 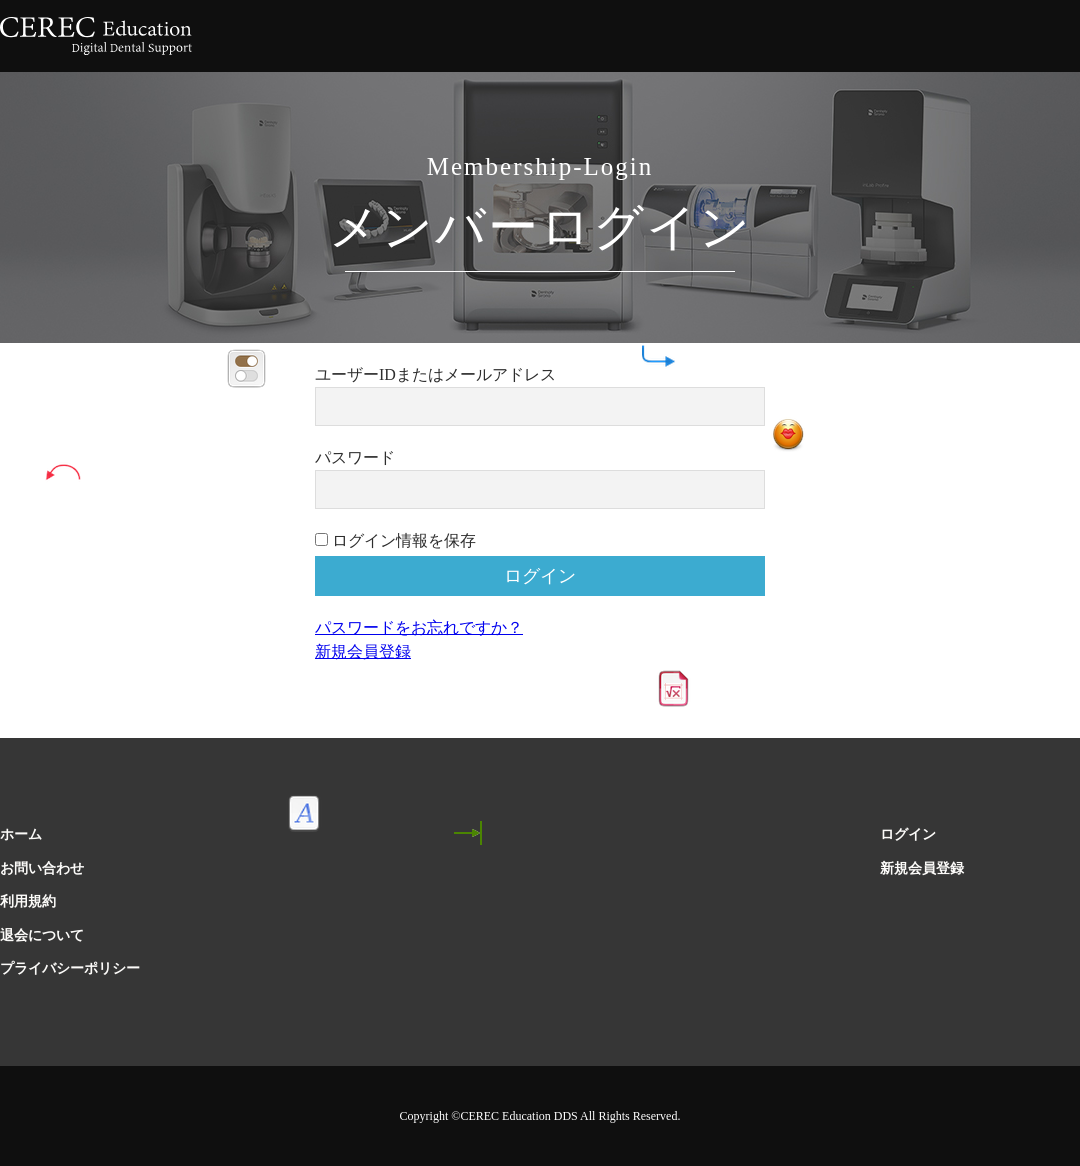 I want to click on open gnome tweaks settings, so click(x=246, y=368).